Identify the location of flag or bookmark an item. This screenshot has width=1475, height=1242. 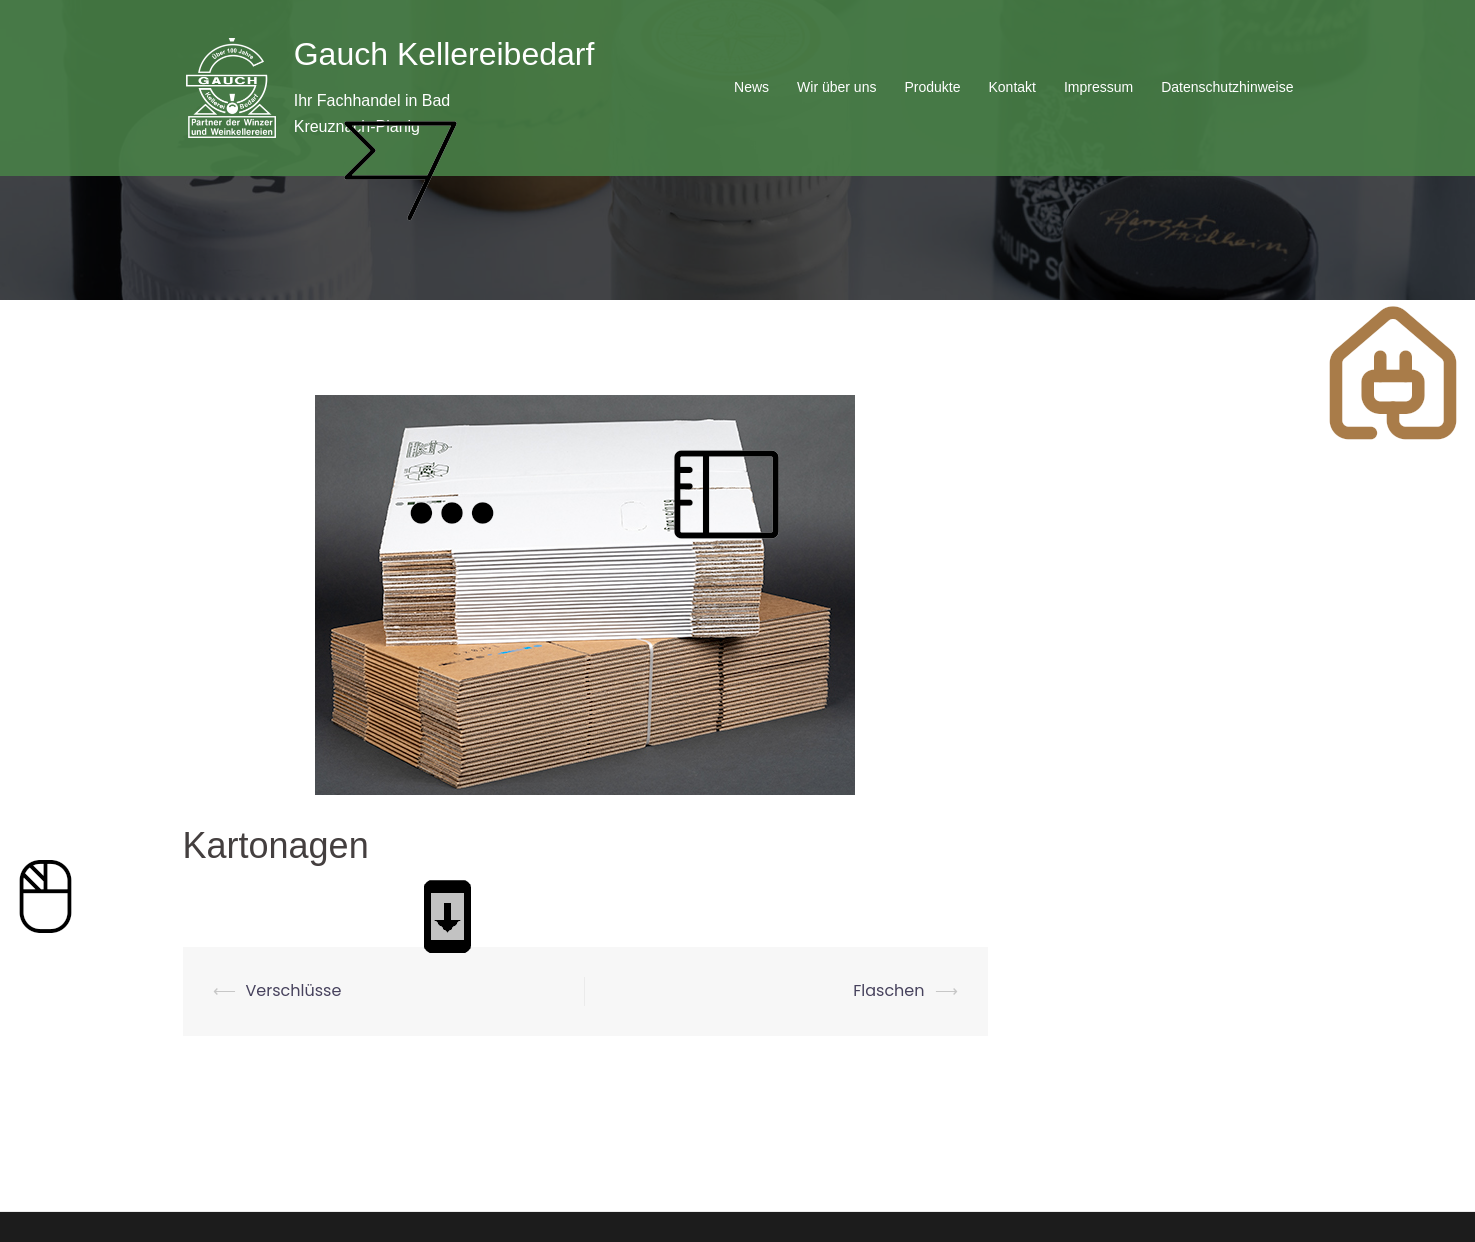
(396, 164).